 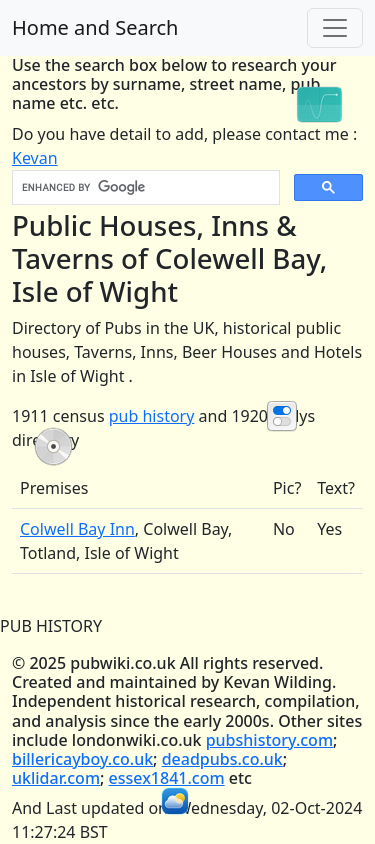 What do you see at coordinates (175, 801) in the screenshot?
I see `open the weather app` at bounding box center [175, 801].